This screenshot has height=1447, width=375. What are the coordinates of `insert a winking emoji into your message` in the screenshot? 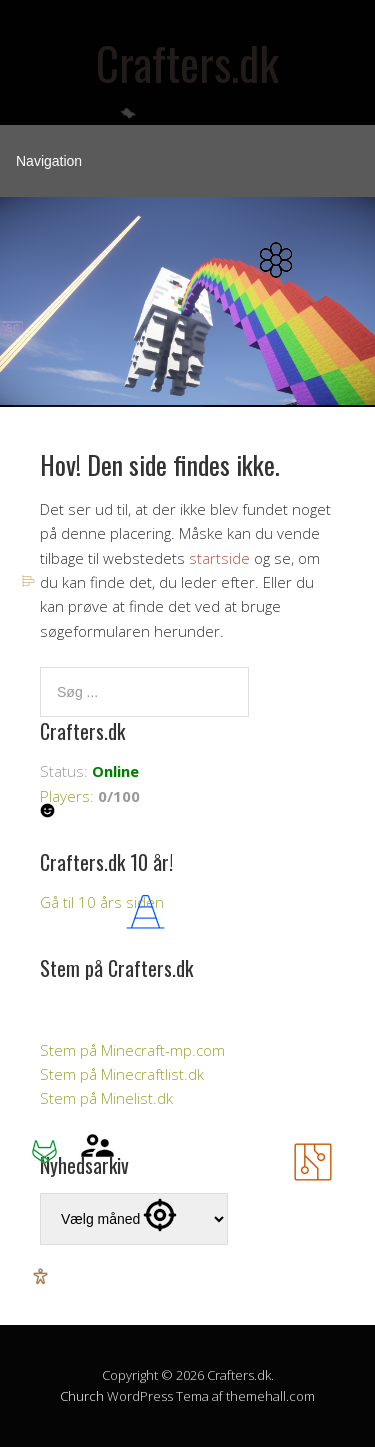 It's located at (47, 810).